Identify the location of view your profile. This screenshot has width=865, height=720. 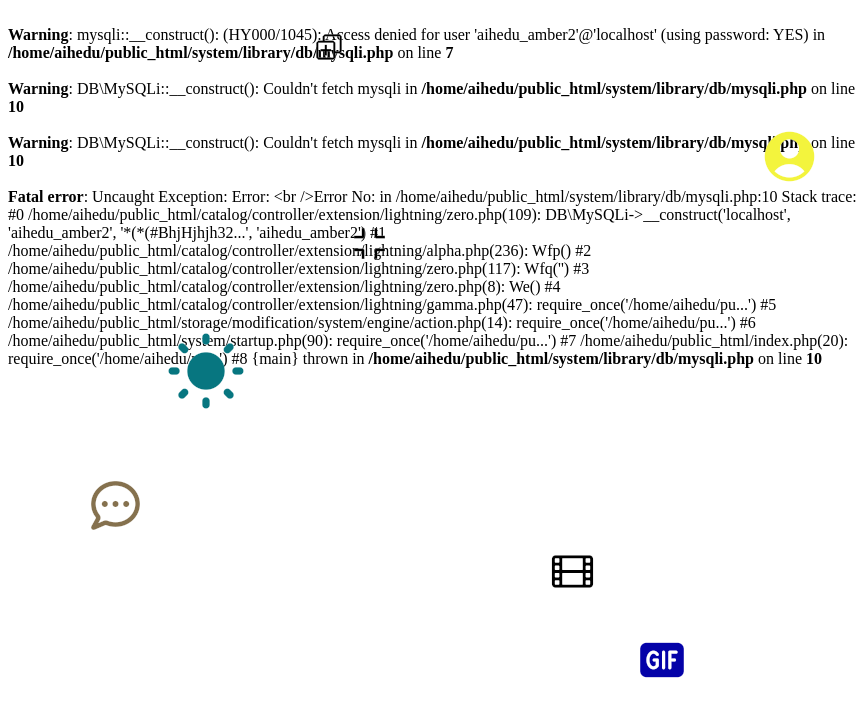
(789, 156).